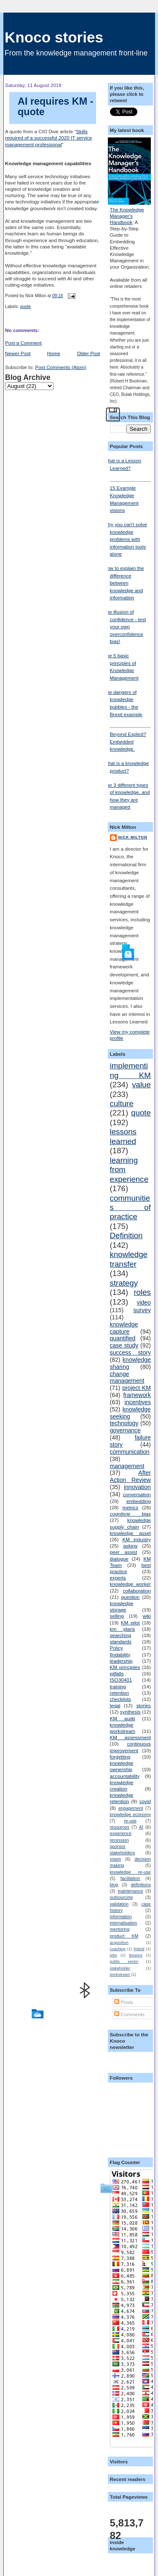 The height and width of the screenshot is (2576, 158). I want to click on save file to disk, so click(113, 414).